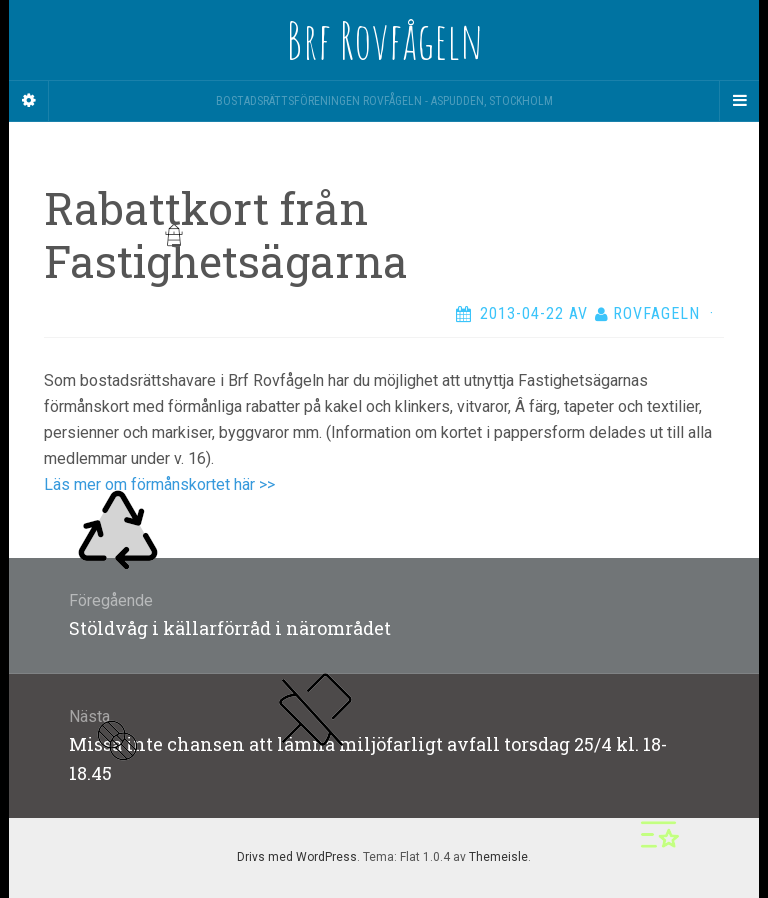 This screenshot has height=898, width=768. I want to click on merge or combine selected layers, so click(117, 740).